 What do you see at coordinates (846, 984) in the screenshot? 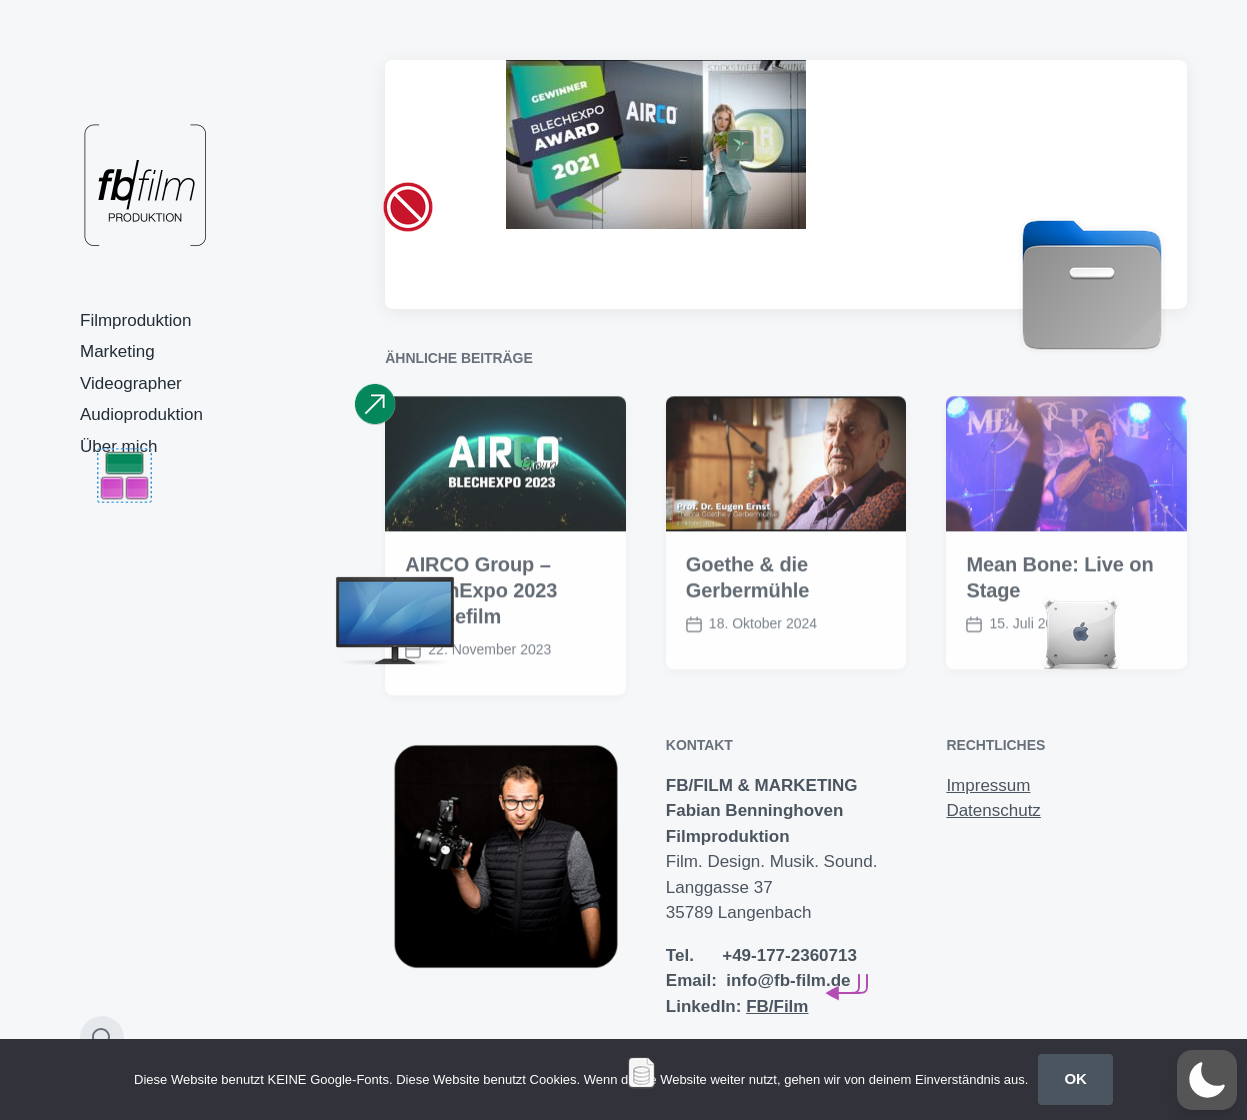
I see `reply to all recipients of an email` at bounding box center [846, 984].